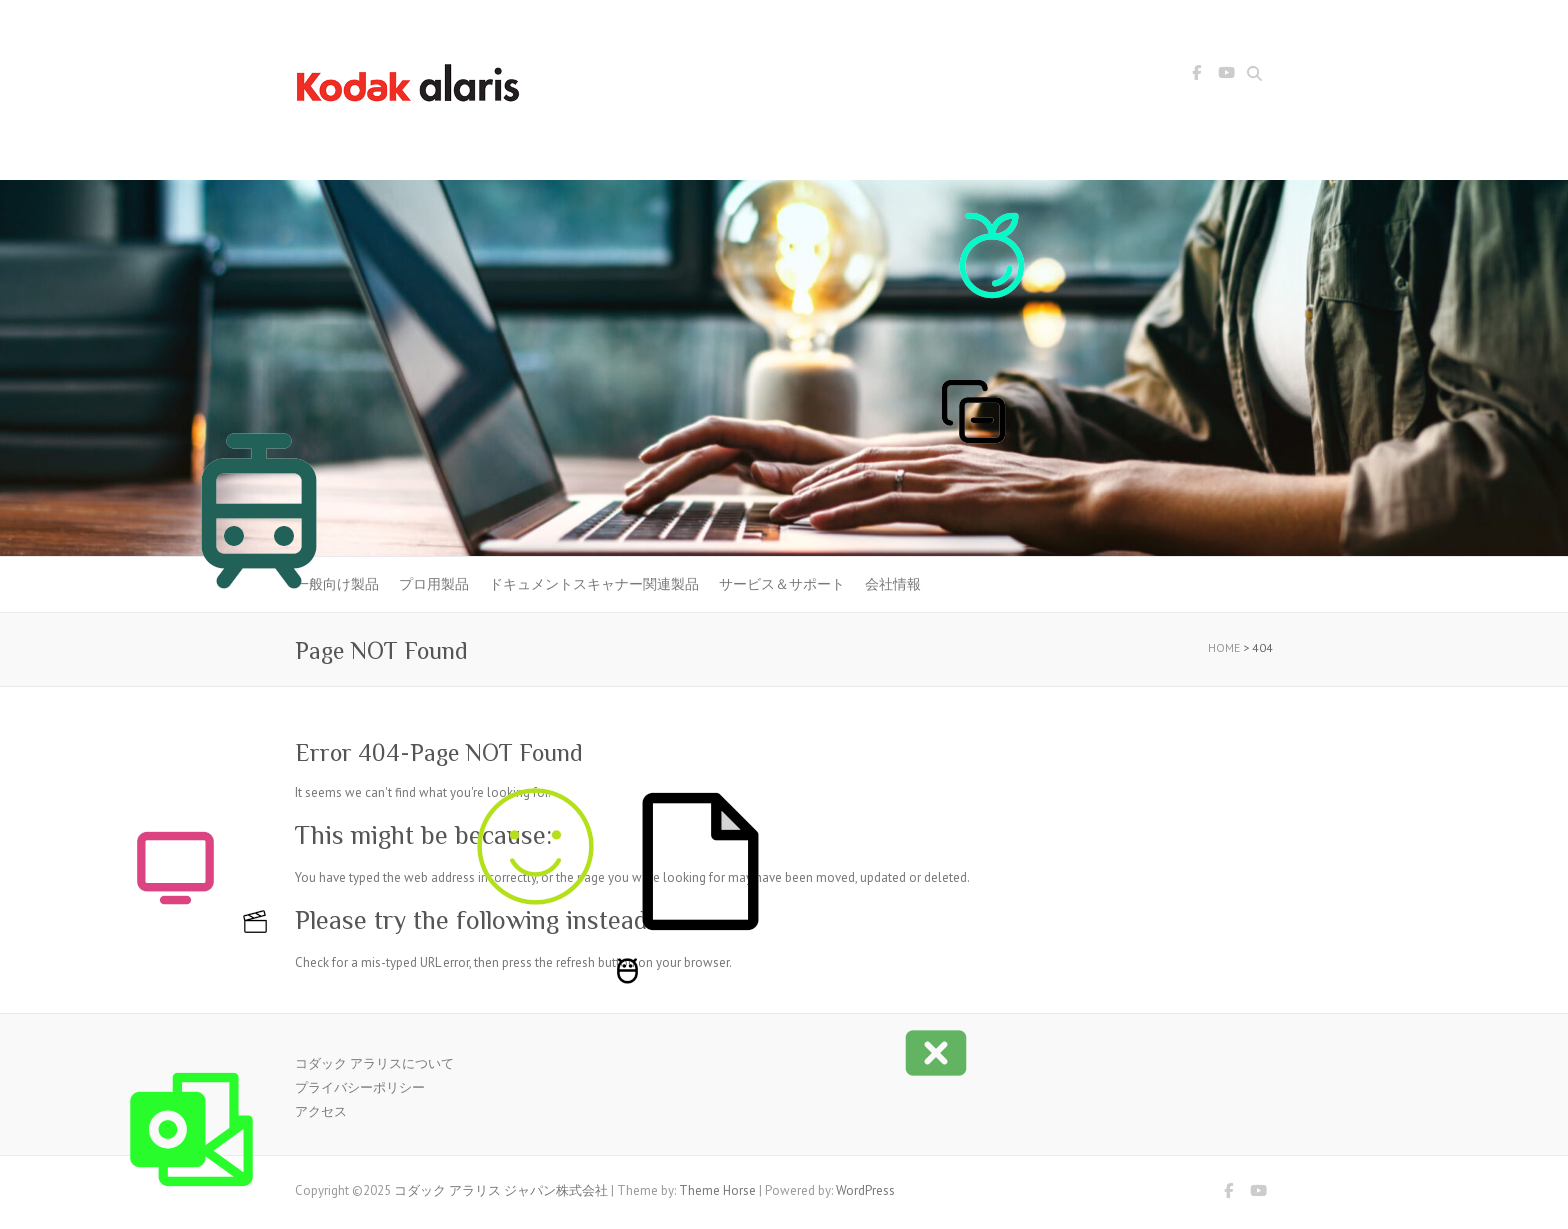 The height and width of the screenshot is (1229, 1568). I want to click on remove item from clipboard, so click(973, 411).